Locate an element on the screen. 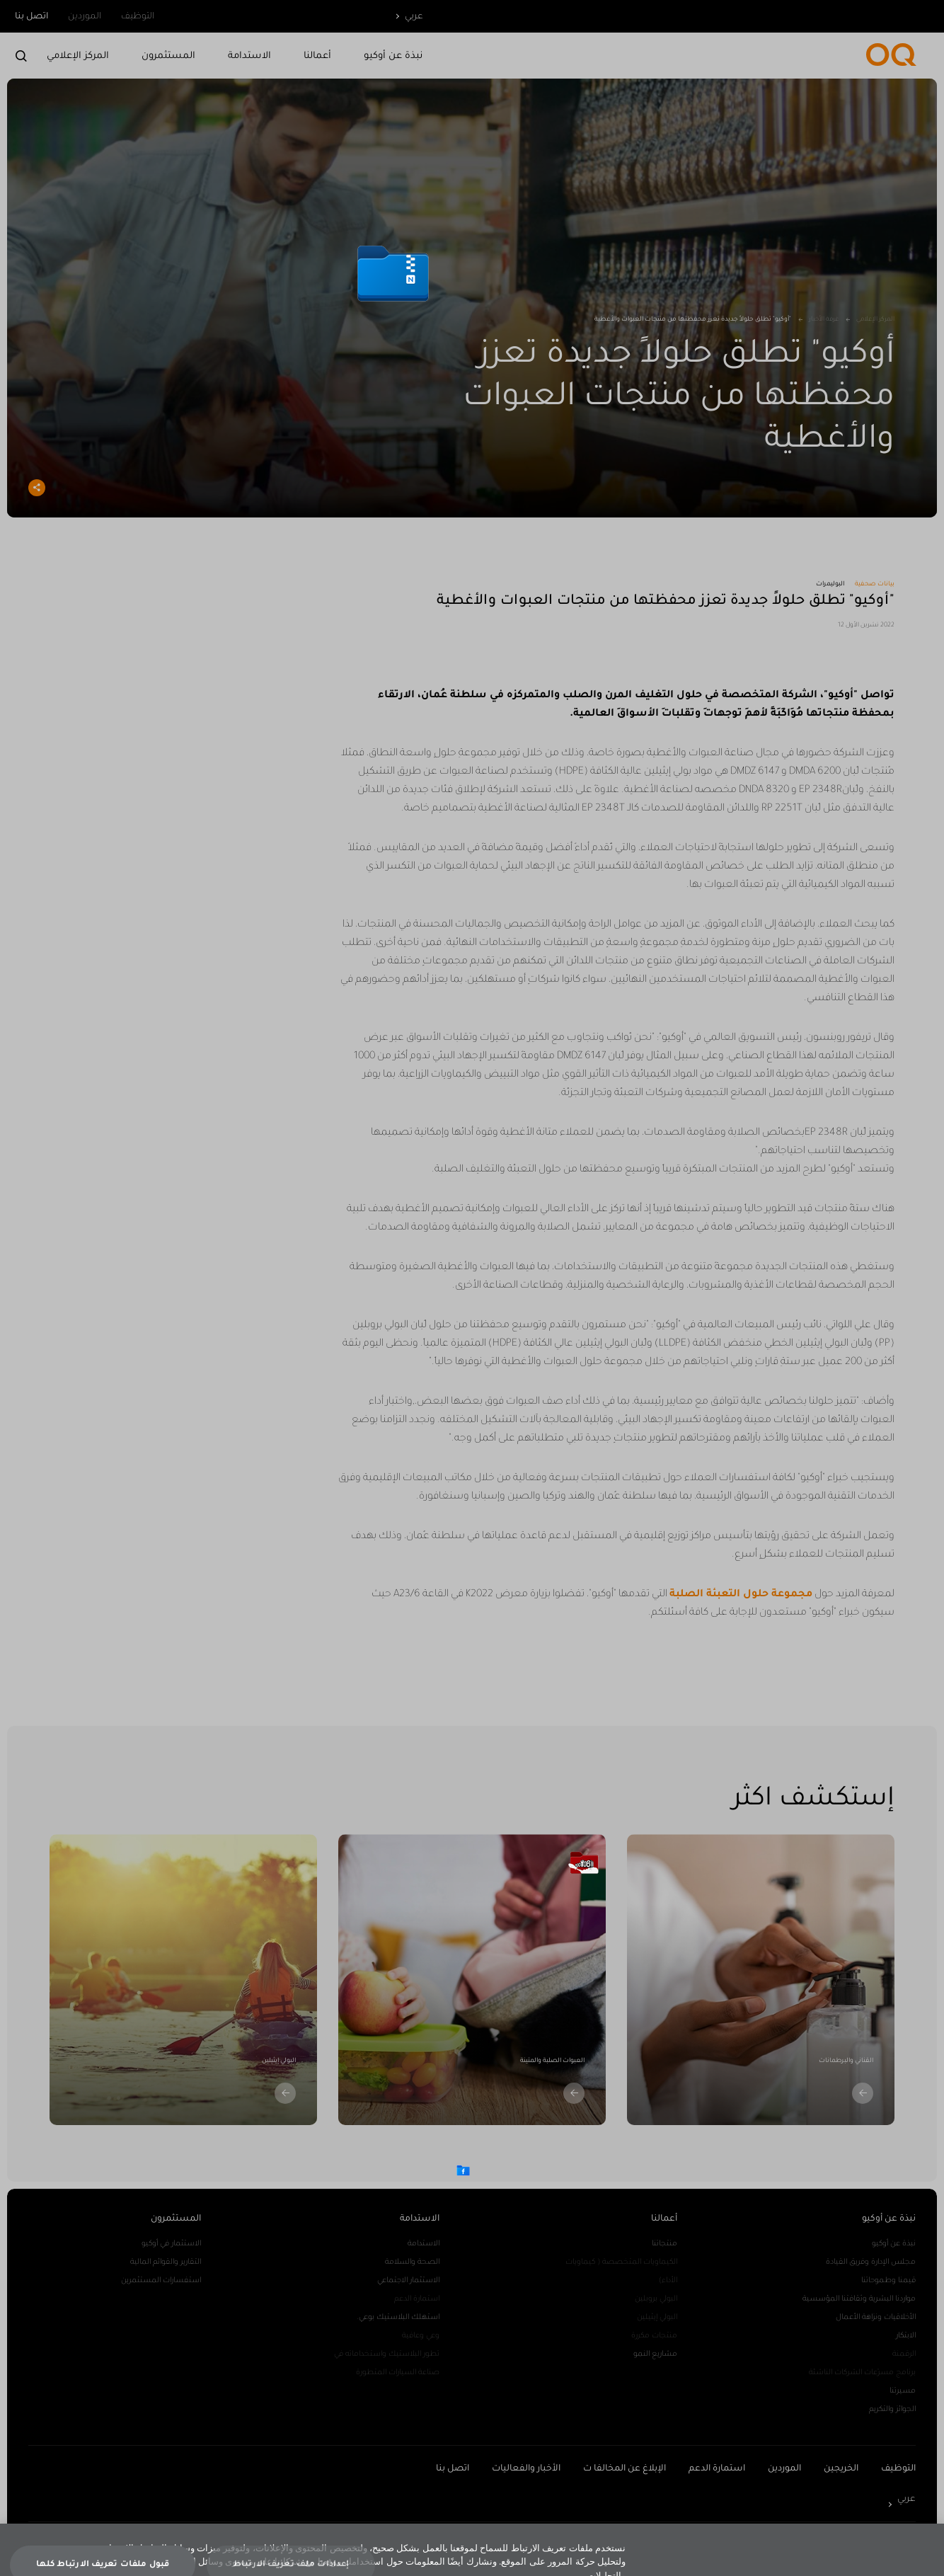  open folder containing facebook-related files is located at coordinates (463, 2170).